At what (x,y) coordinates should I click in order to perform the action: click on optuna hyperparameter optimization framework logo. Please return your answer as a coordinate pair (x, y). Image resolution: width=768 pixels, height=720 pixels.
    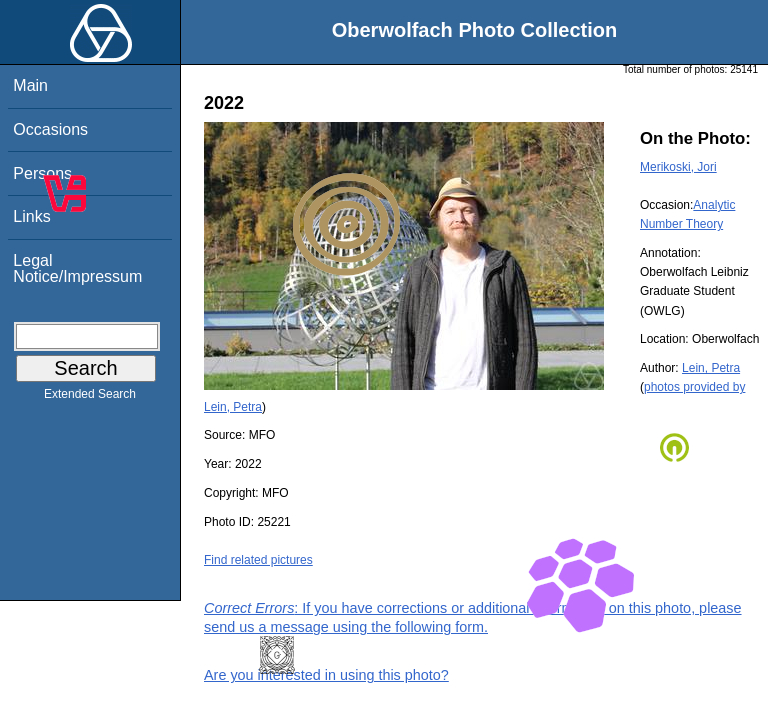
    Looking at the image, I should click on (346, 224).